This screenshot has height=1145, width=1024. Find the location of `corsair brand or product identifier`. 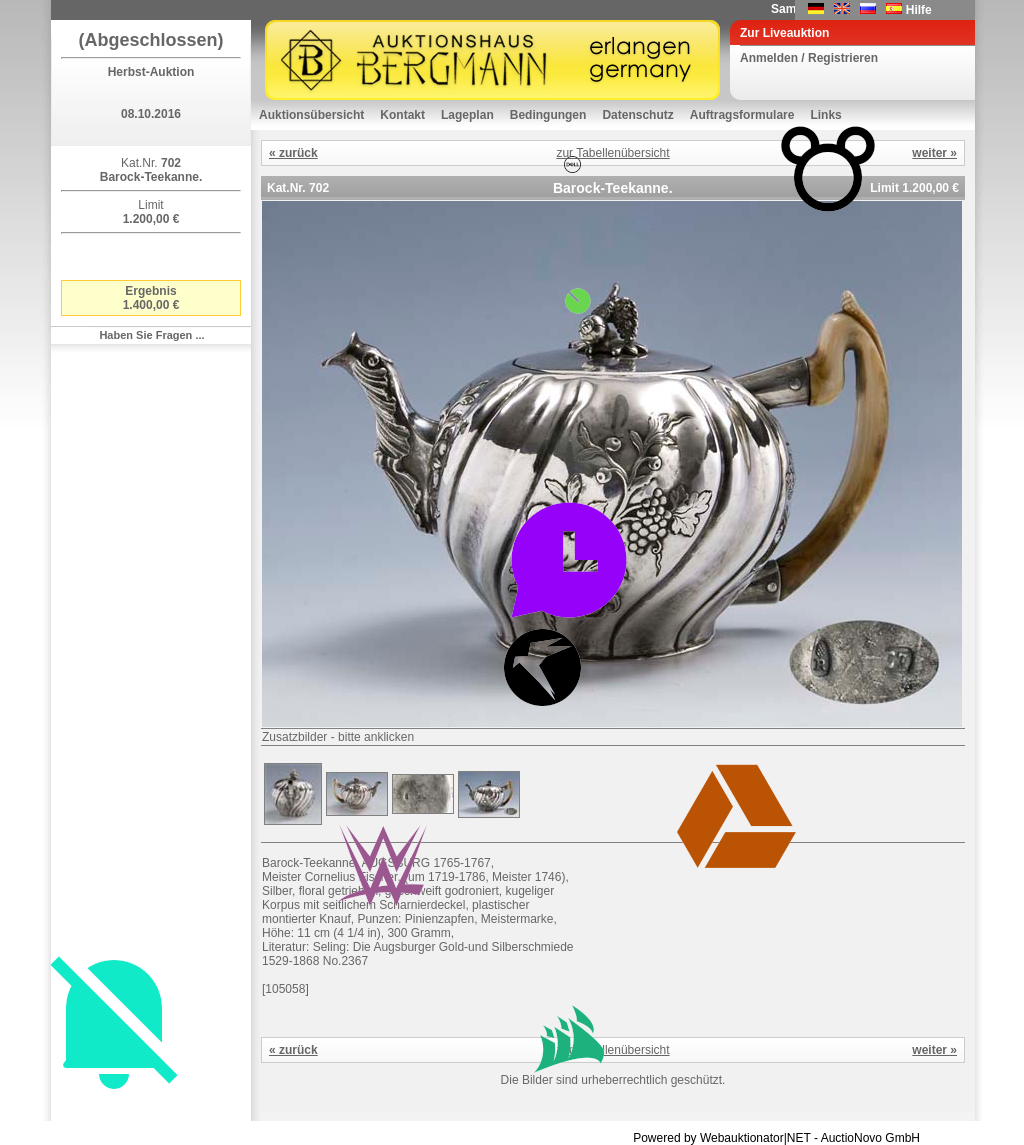

corsair brand or product identifier is located at coordinates (569, 1039).